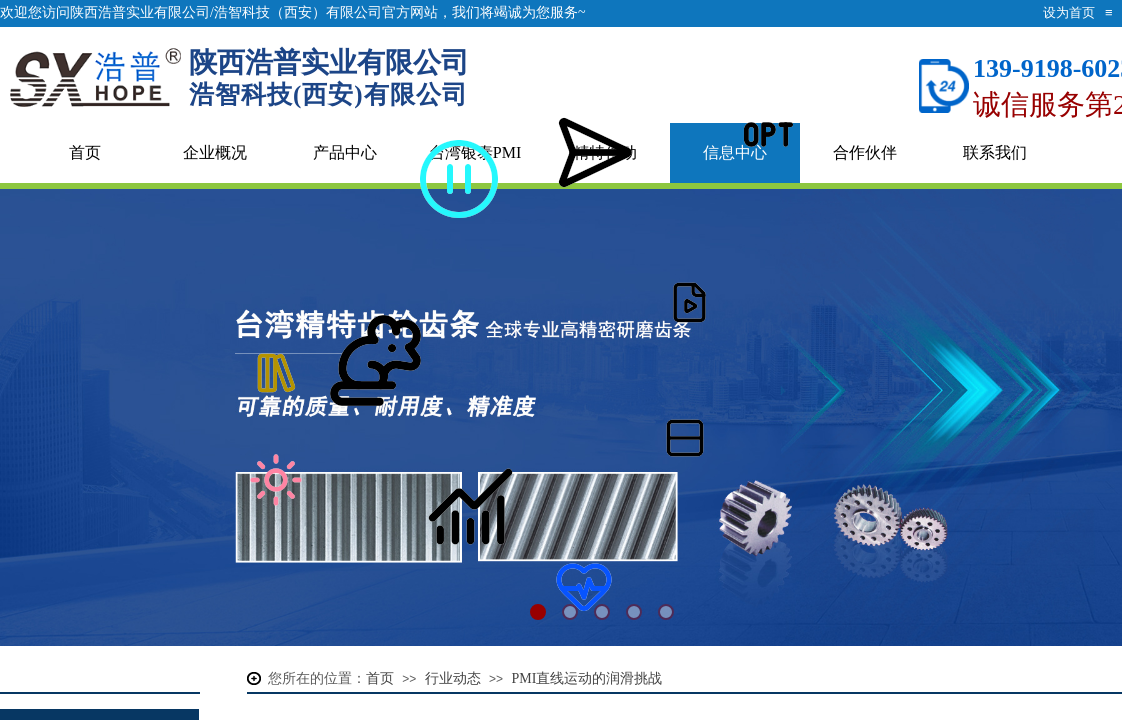 The height and width of the screenshot is (720, 1122). I want to click on pause media playback, so click(459, 179).